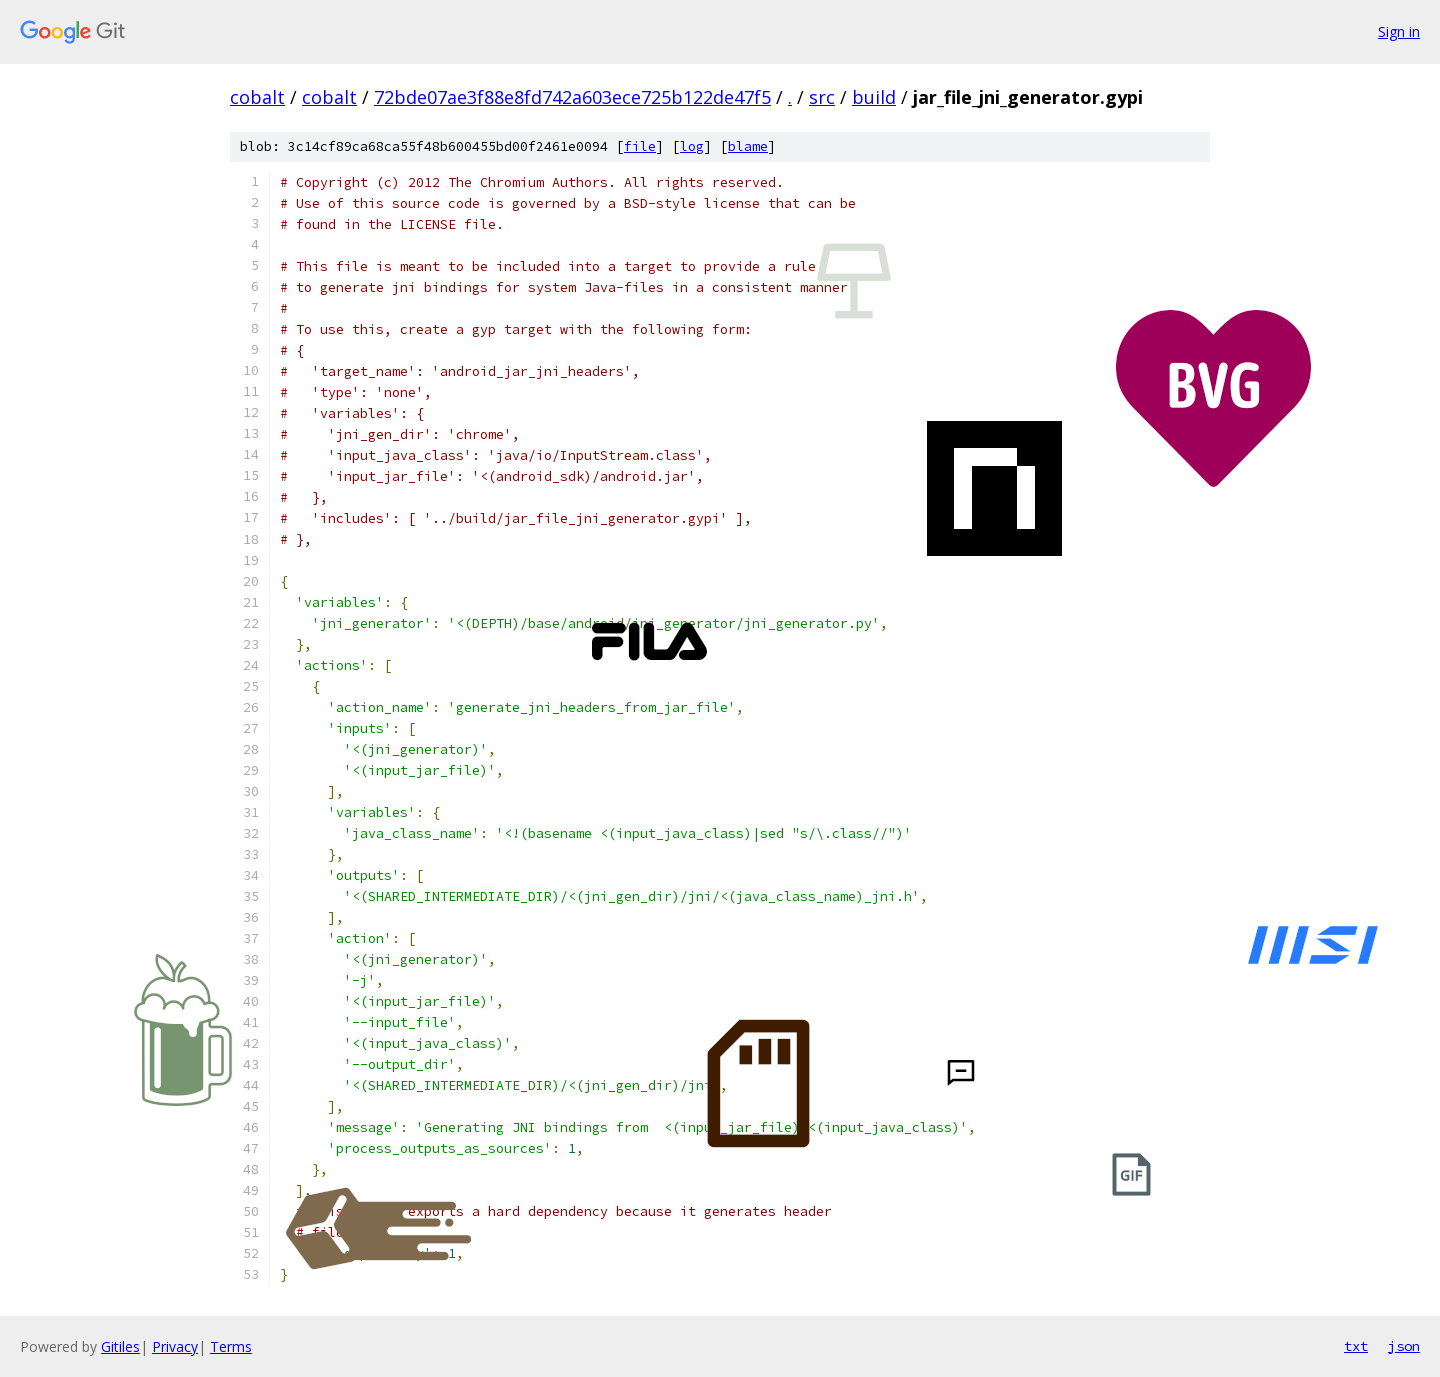  I want to click on velocity app or service logo, so click(378, 1228).